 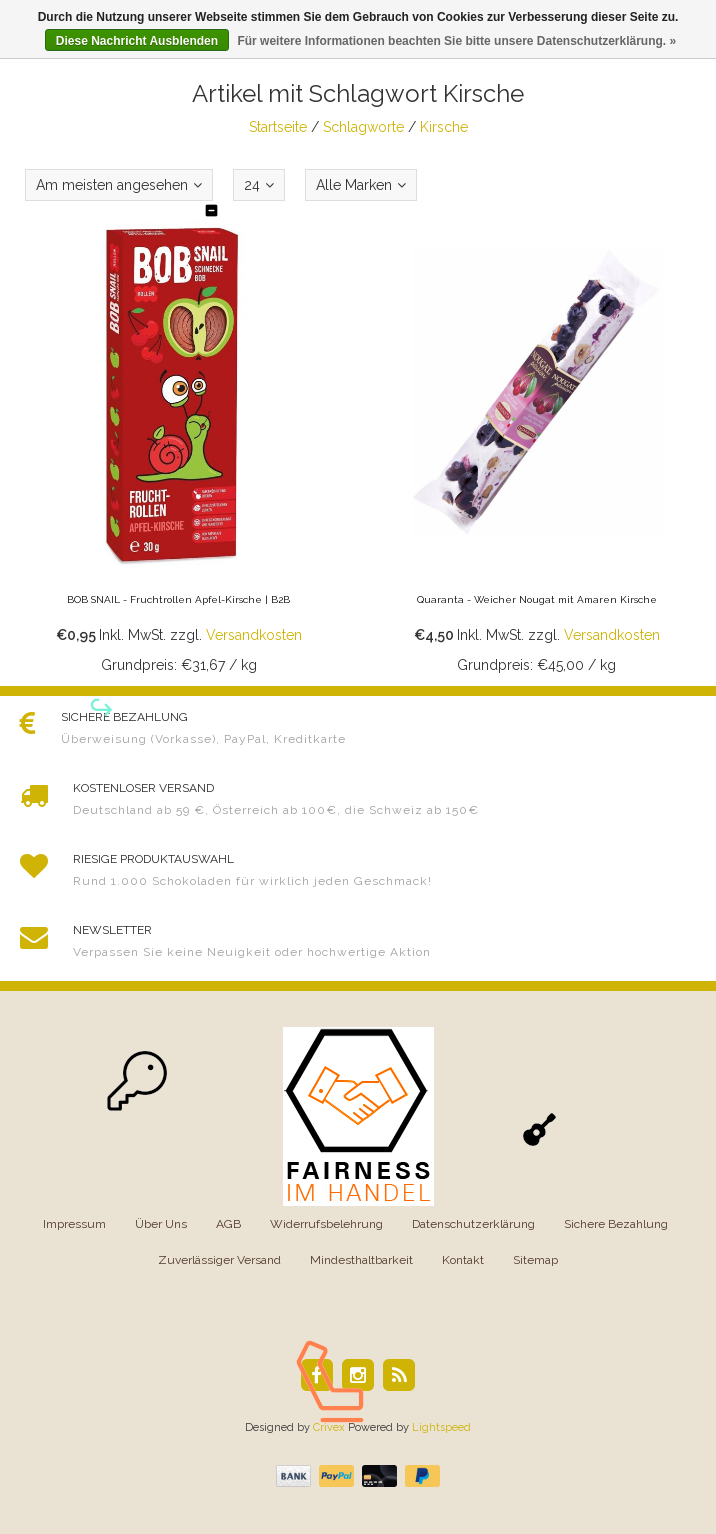 What do you see at coordinates (328, 1381) in the screenshot?
I see `select or reserve a seat` at bounding box center [328, 1381].